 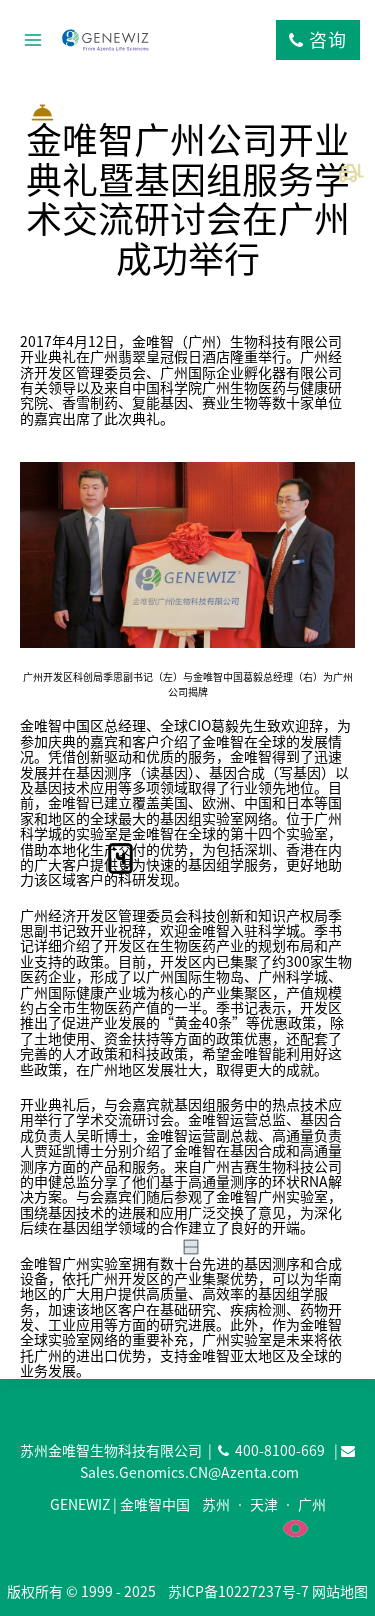 What do you see at coordinates (351, 173) in the screenshot?
I see `access warehouse or inventory management` at bounding box center [351, 173].